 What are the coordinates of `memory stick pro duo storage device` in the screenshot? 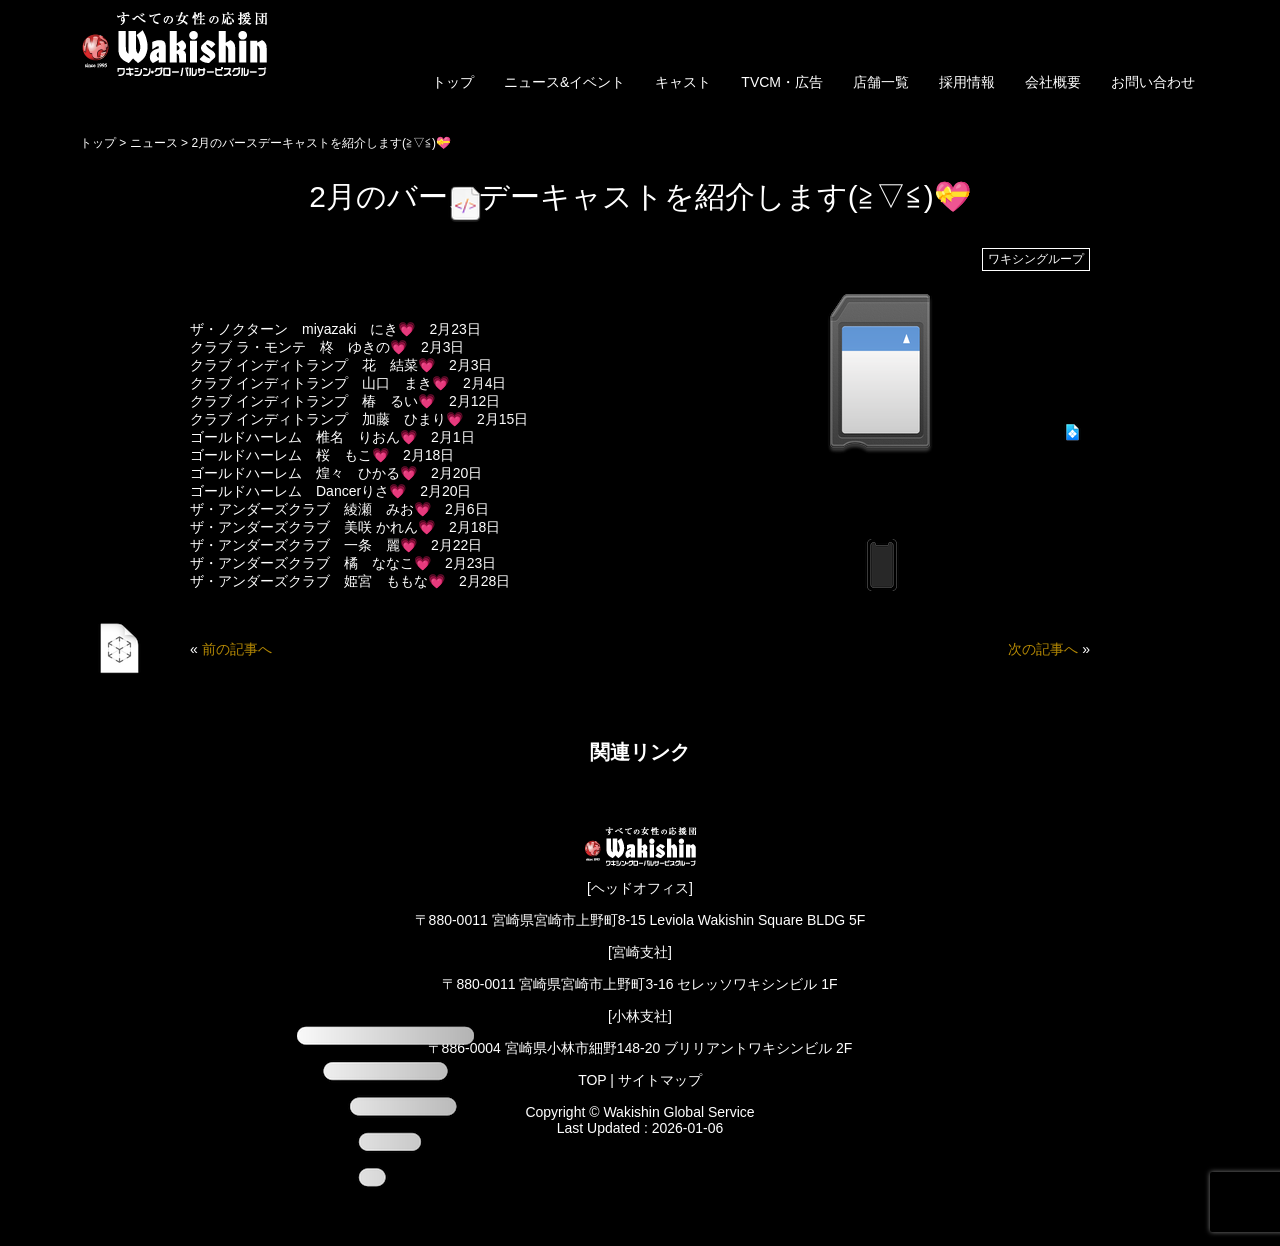 It's located at (879, 373).